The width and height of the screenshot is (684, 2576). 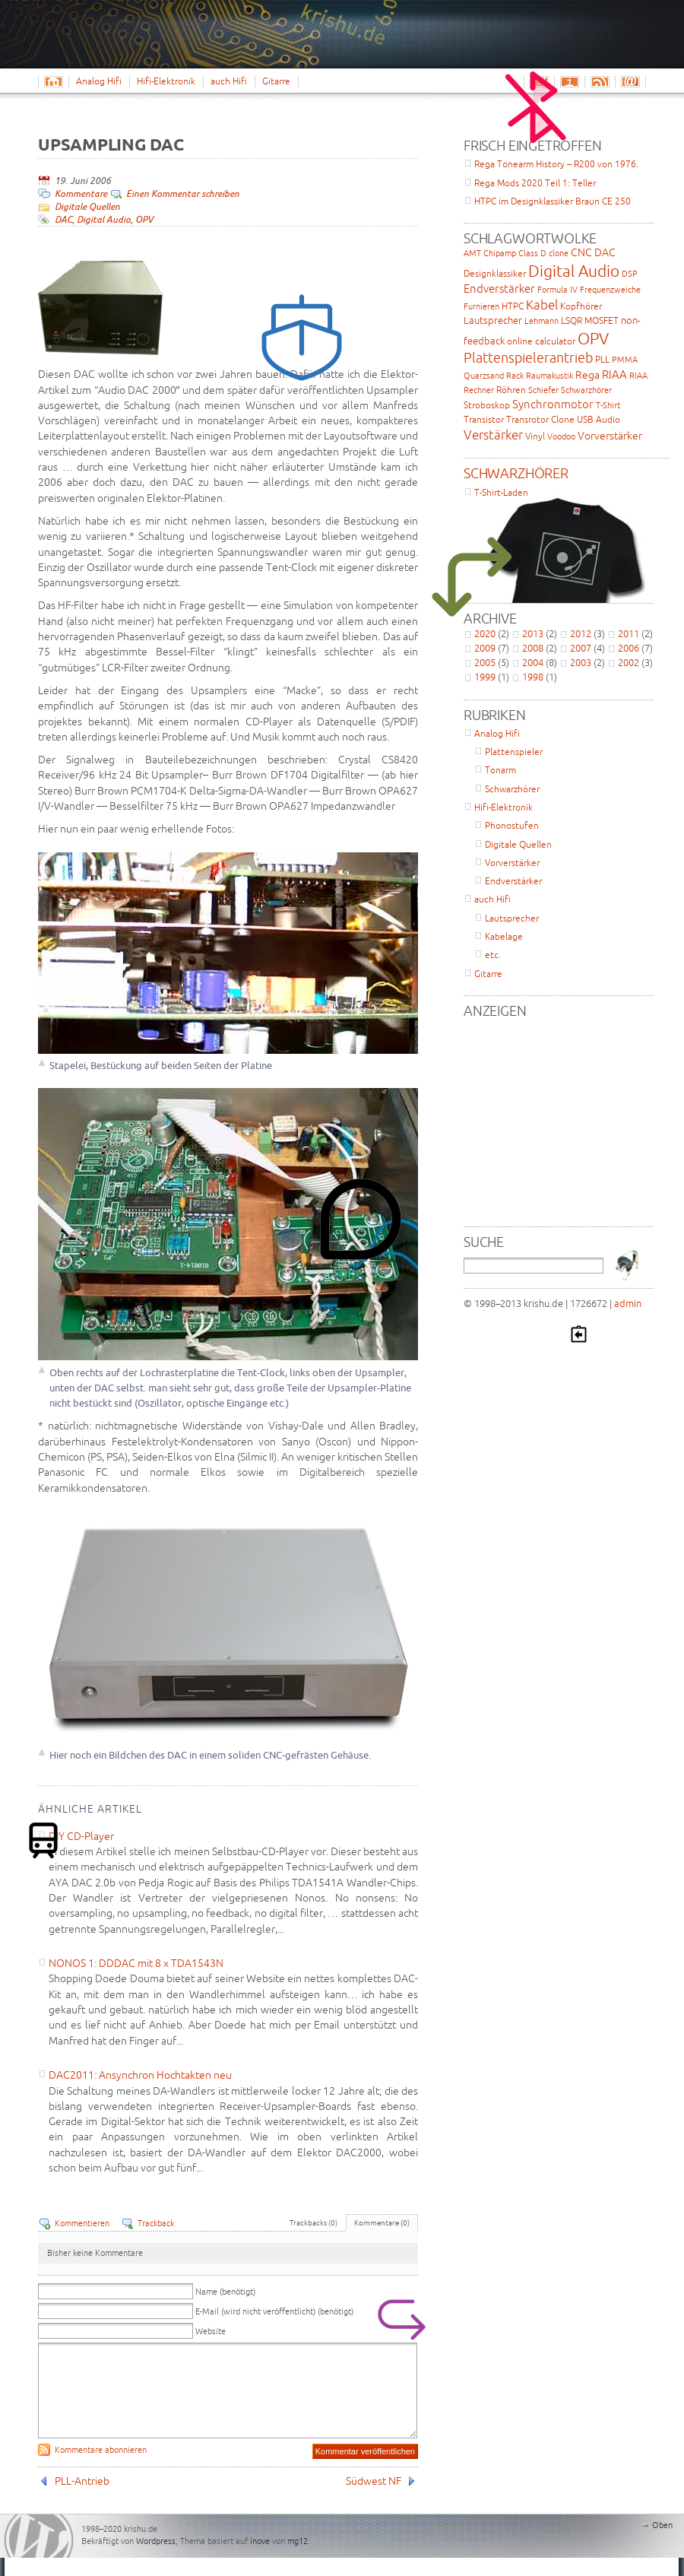 What do you see at coordinates (533, 107) in the screenshot?
I see `bluetooth is disabled or turned off` at bounding box center [533, 107].